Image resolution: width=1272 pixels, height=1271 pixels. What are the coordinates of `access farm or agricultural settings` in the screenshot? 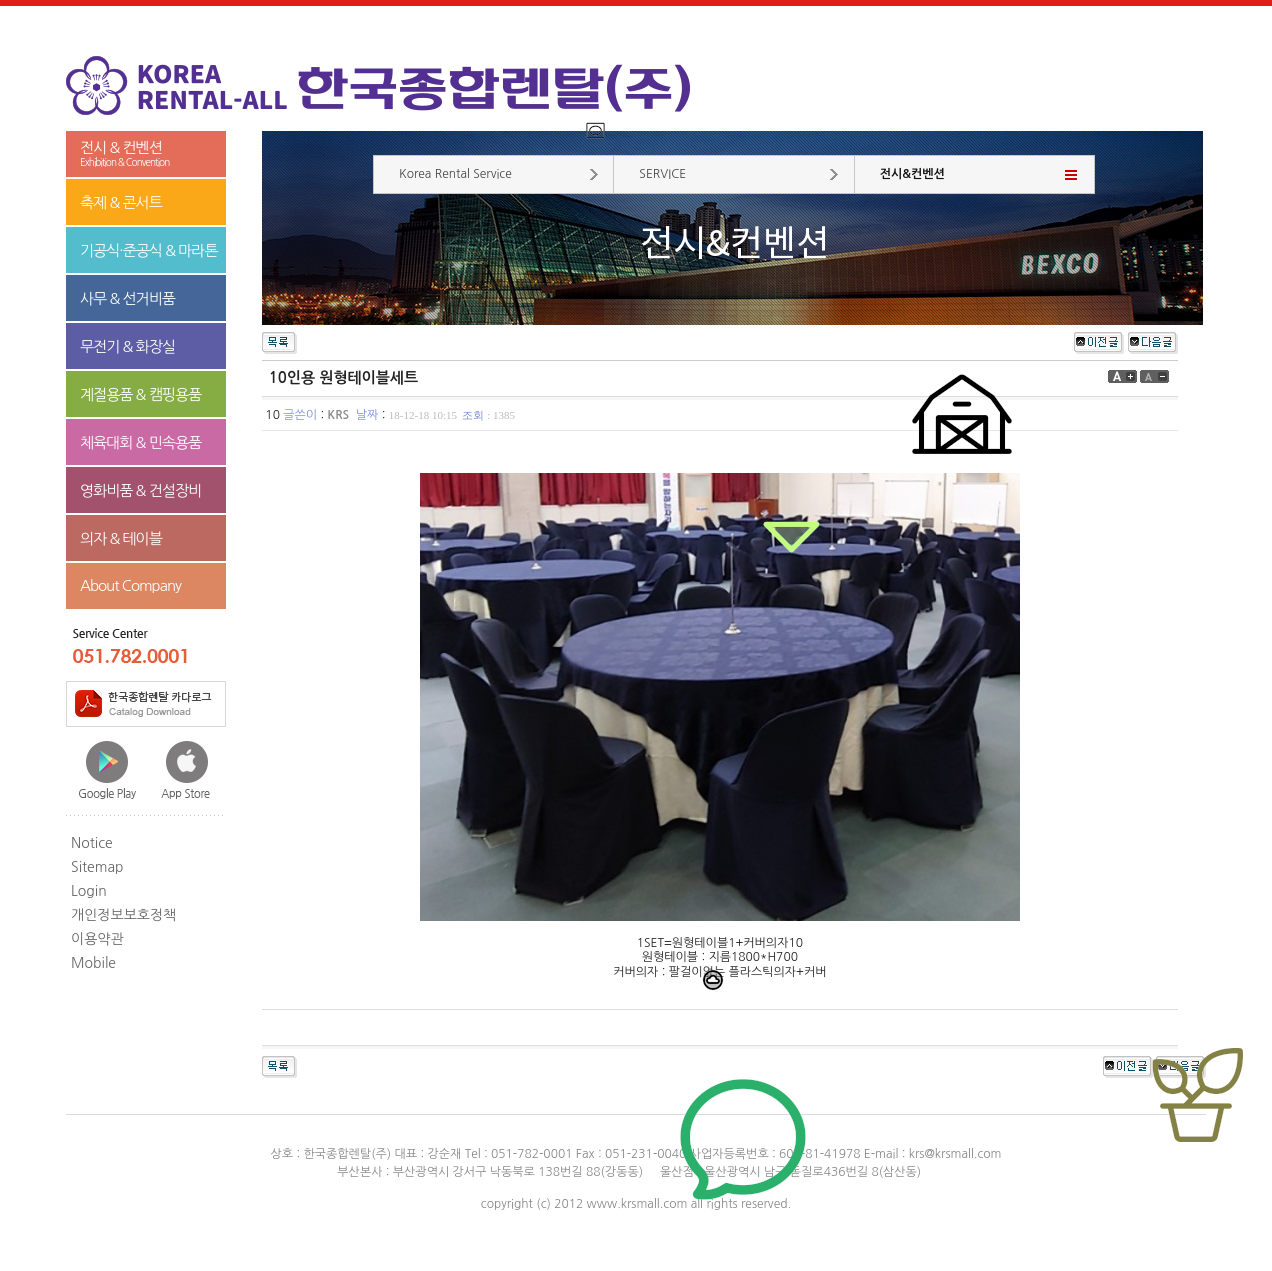 It's located at (962, 421).